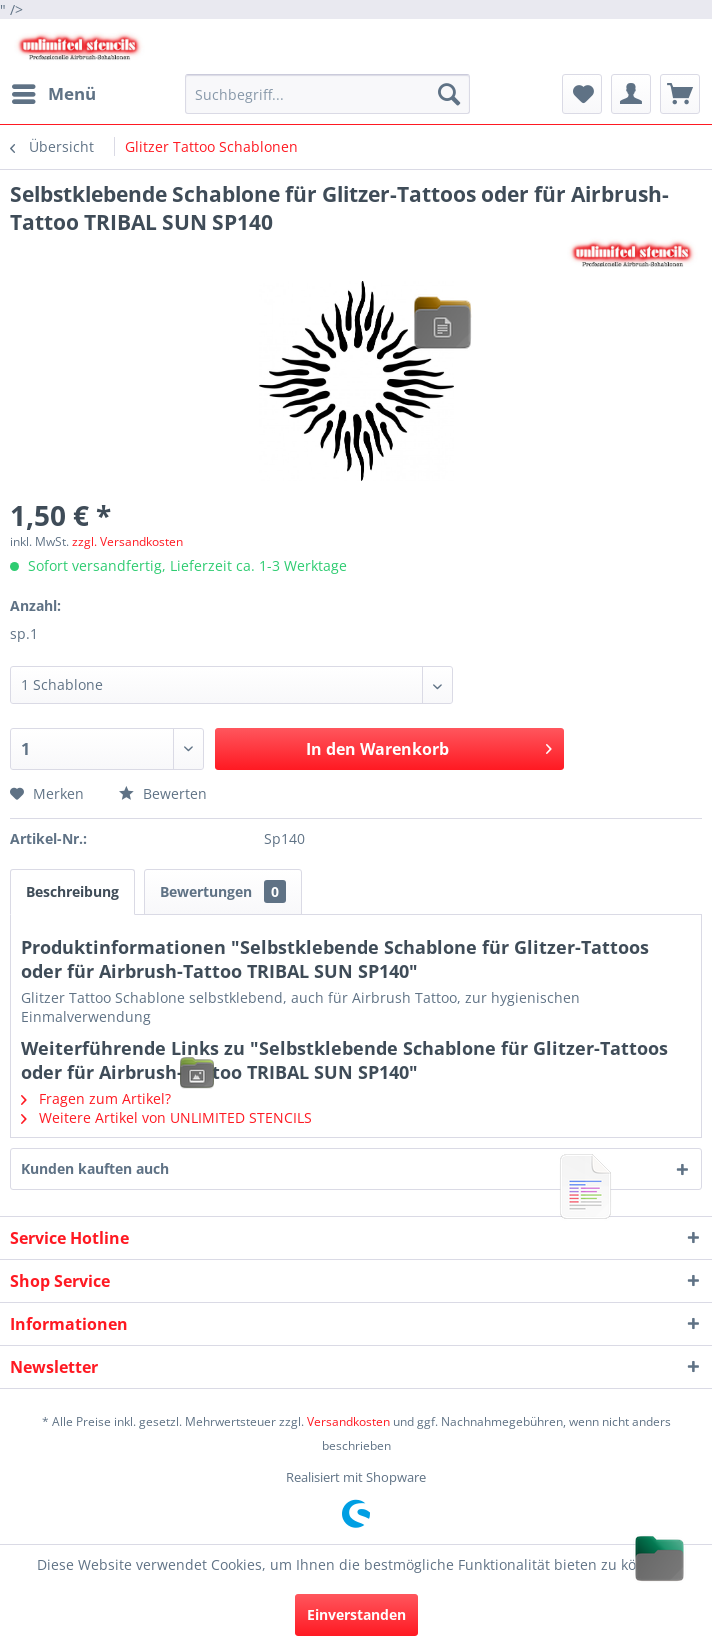  I want to click on open your documents folder, so click(442, 322).